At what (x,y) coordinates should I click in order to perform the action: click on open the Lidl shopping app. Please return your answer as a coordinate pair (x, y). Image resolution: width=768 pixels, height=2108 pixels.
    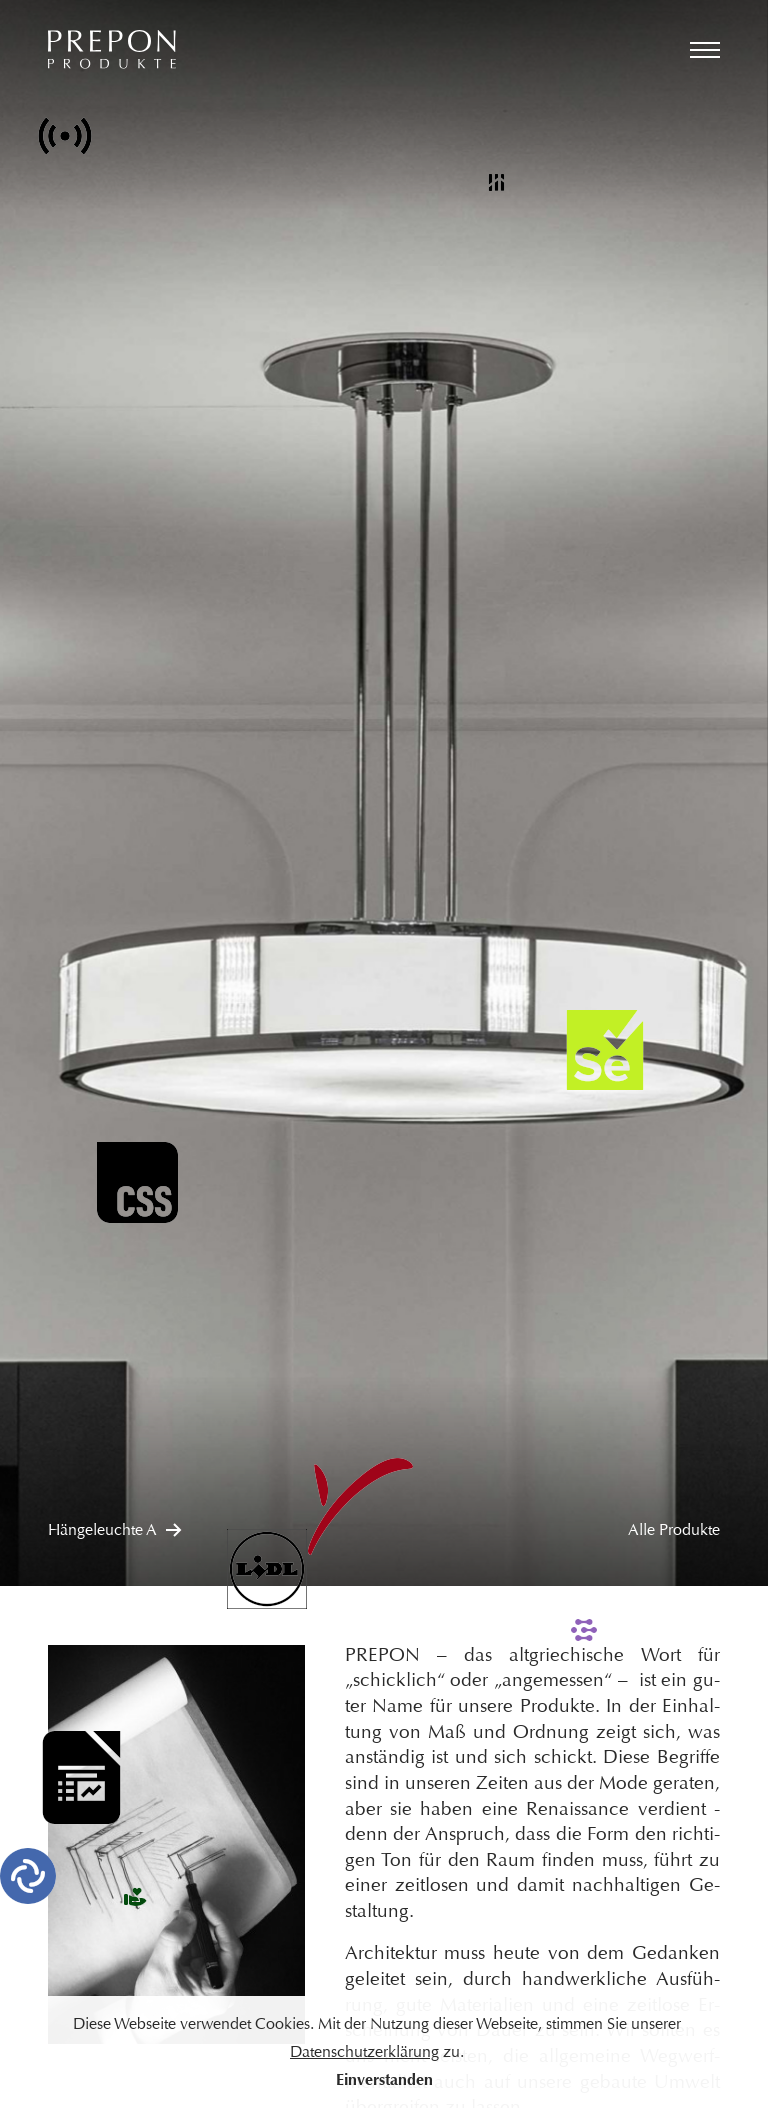
    Looking at the image, I should click on (267, 1569).